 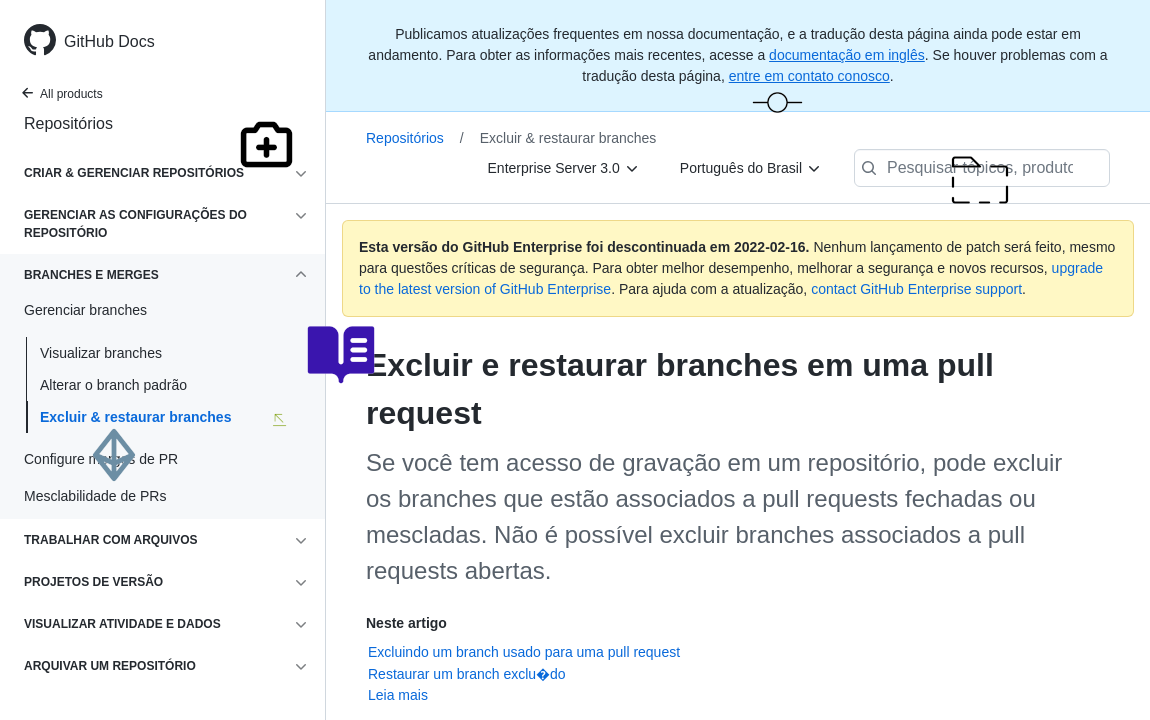 I want to click on navigate to the top-left or beginning of content, so click(x=279, y=420).